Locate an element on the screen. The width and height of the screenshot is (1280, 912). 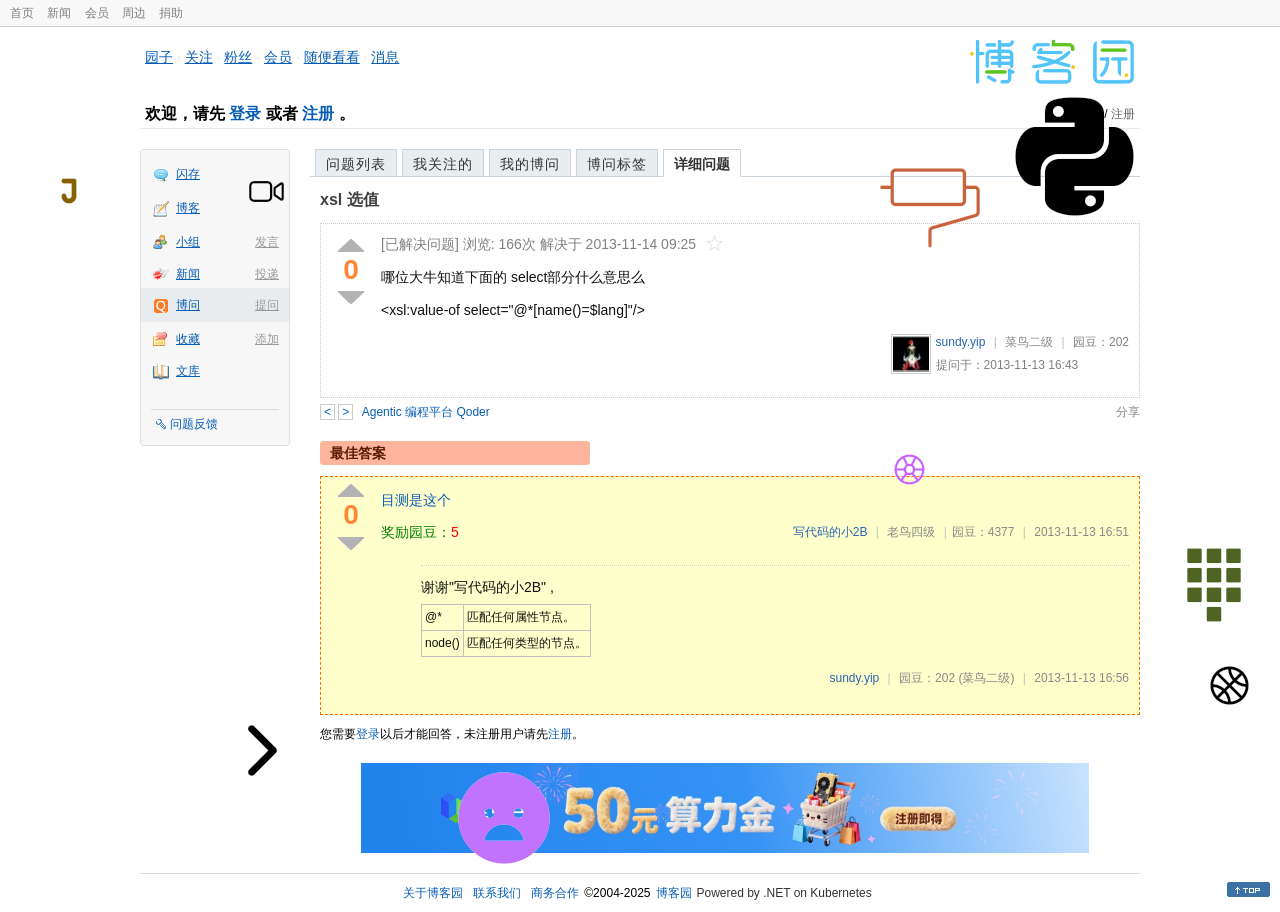
indicates items or sections starting with the letter J is located at coordinates (69, 191).